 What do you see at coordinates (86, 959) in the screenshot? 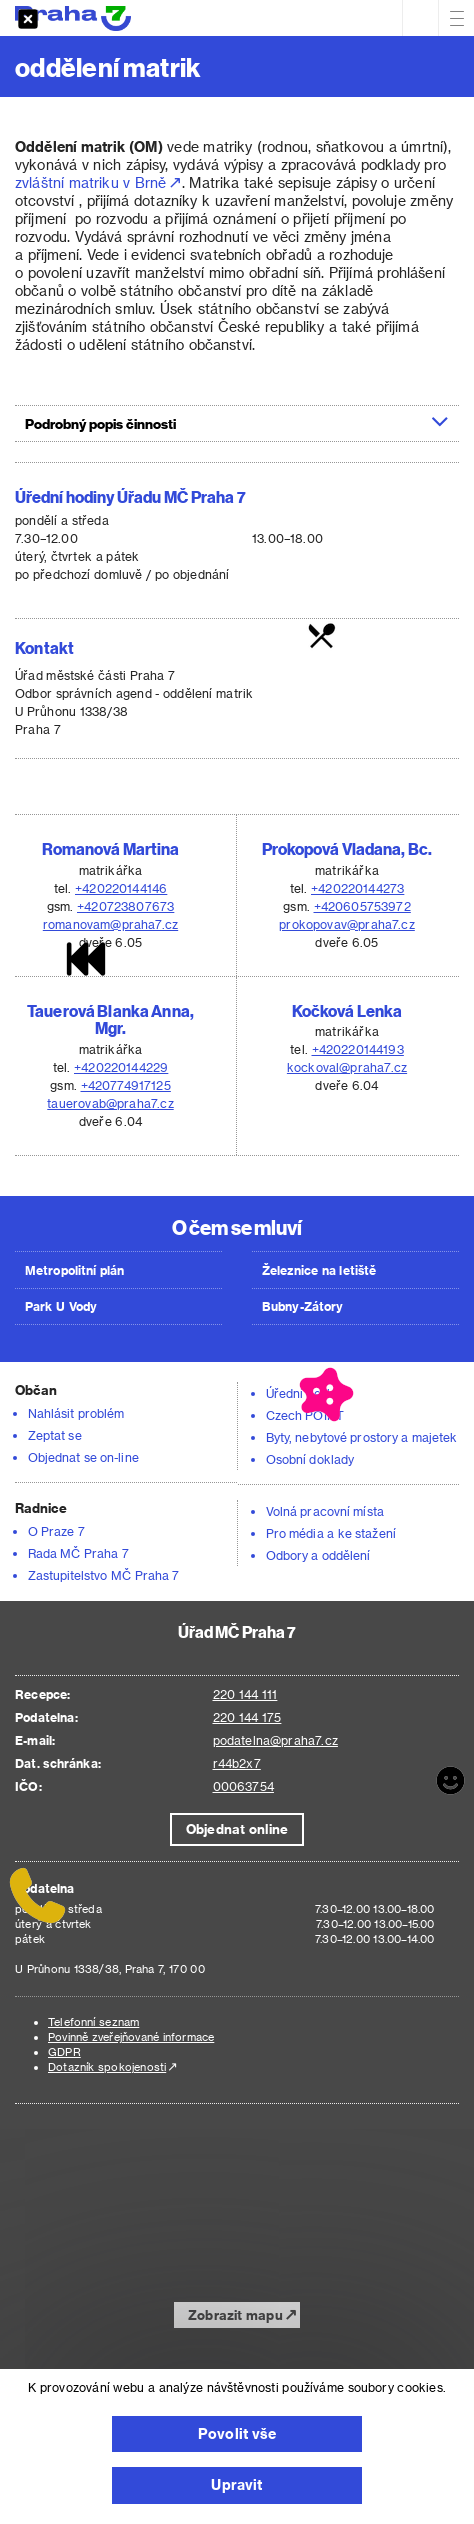
I see `skip to previous track` at bounding box center [86, 959].